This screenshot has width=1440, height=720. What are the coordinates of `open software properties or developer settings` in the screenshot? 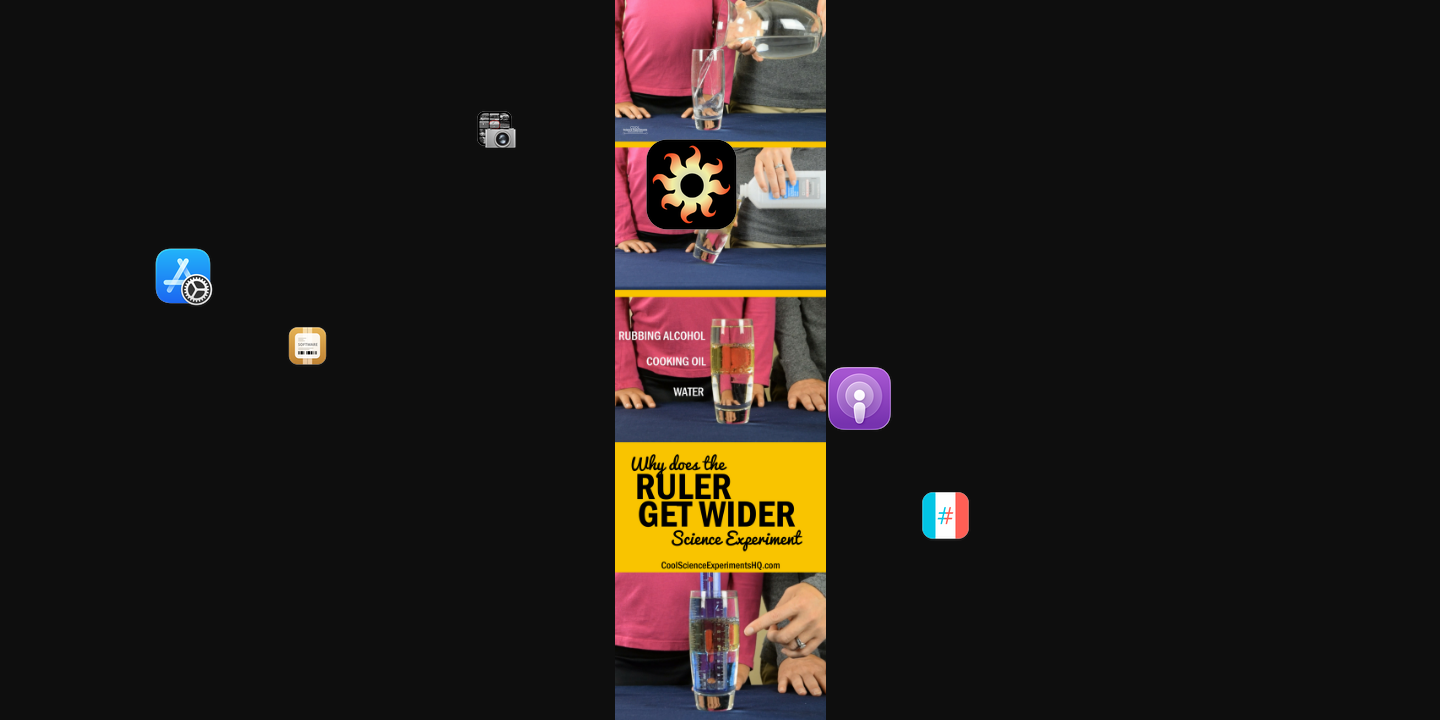 It's located at (183, 276).